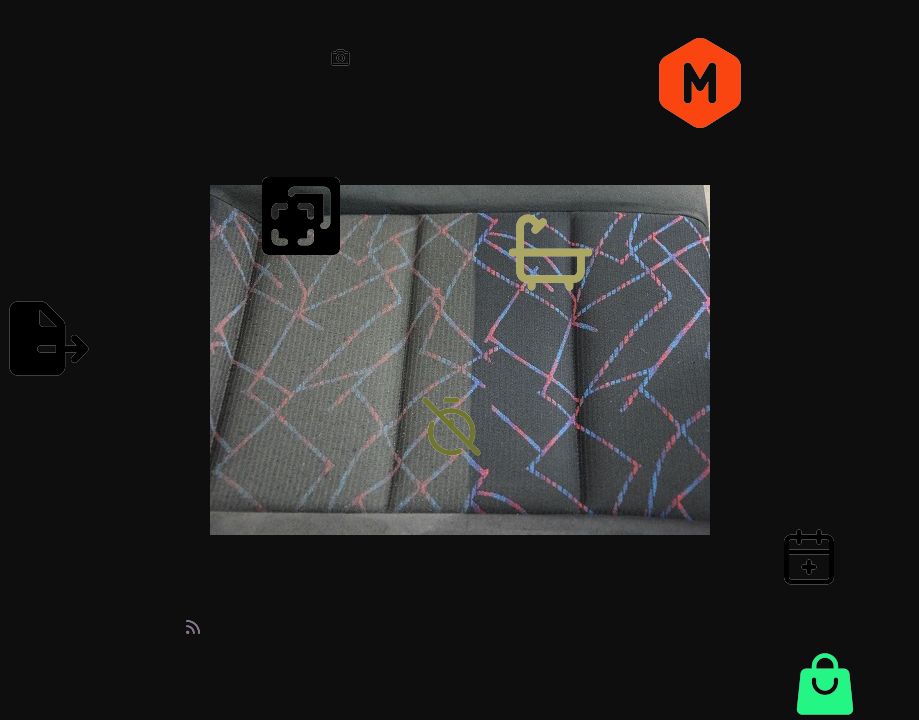  I want to click on view your shopping cart, so click(825, 684).